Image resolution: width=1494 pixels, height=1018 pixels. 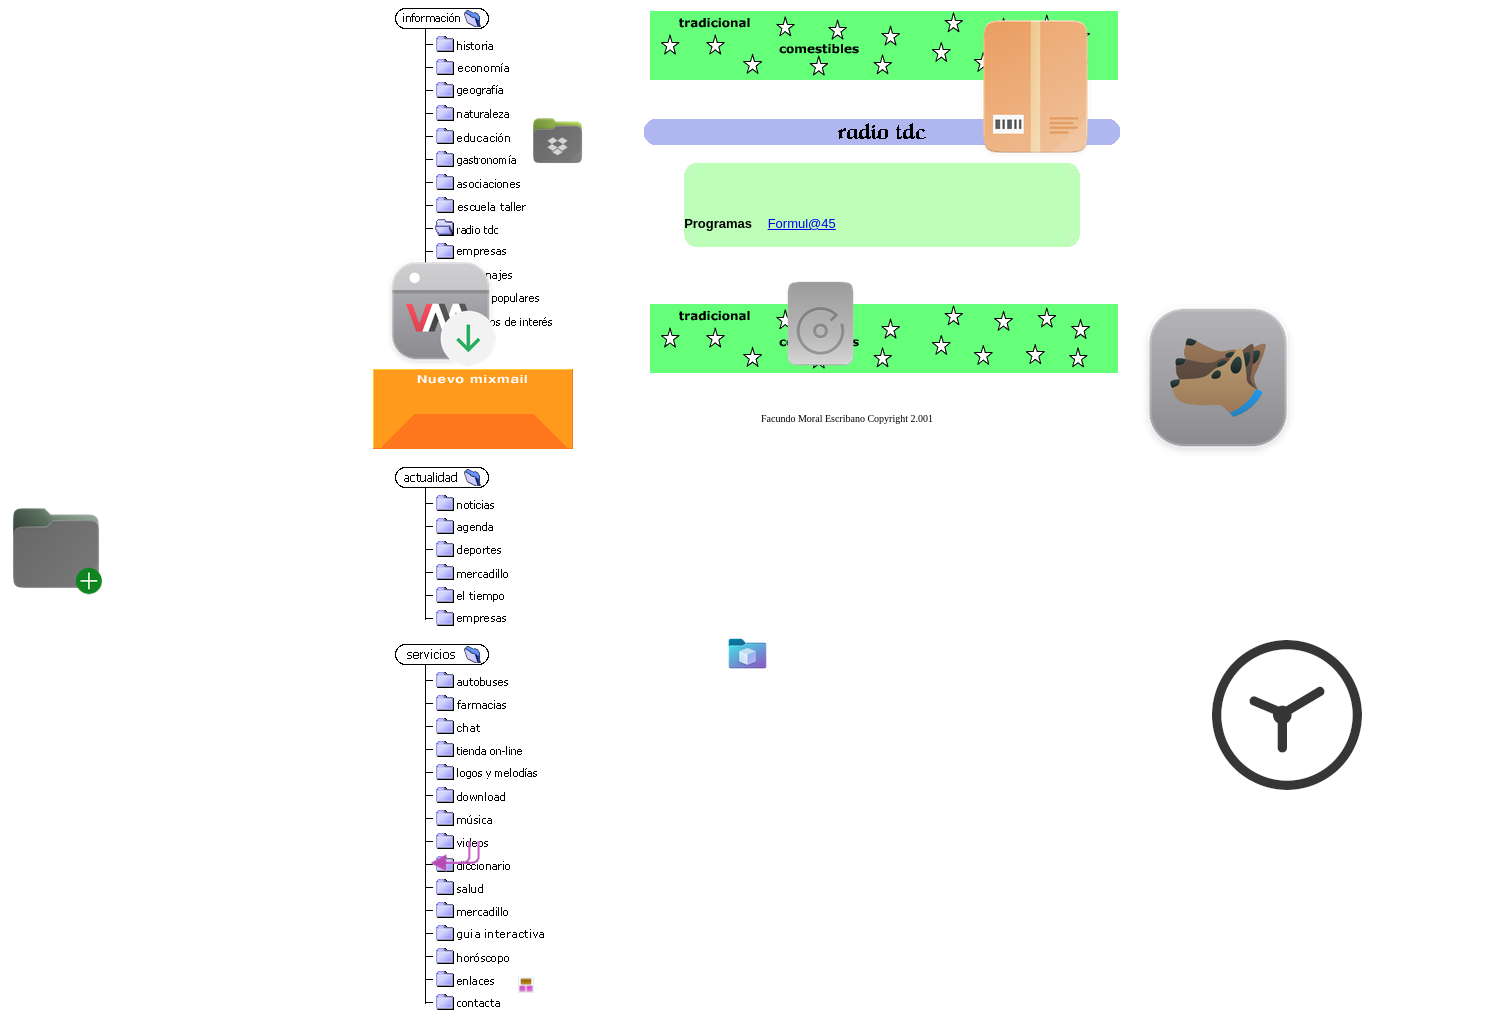 I want to click on create a new folder, so click(x=56, y=548).